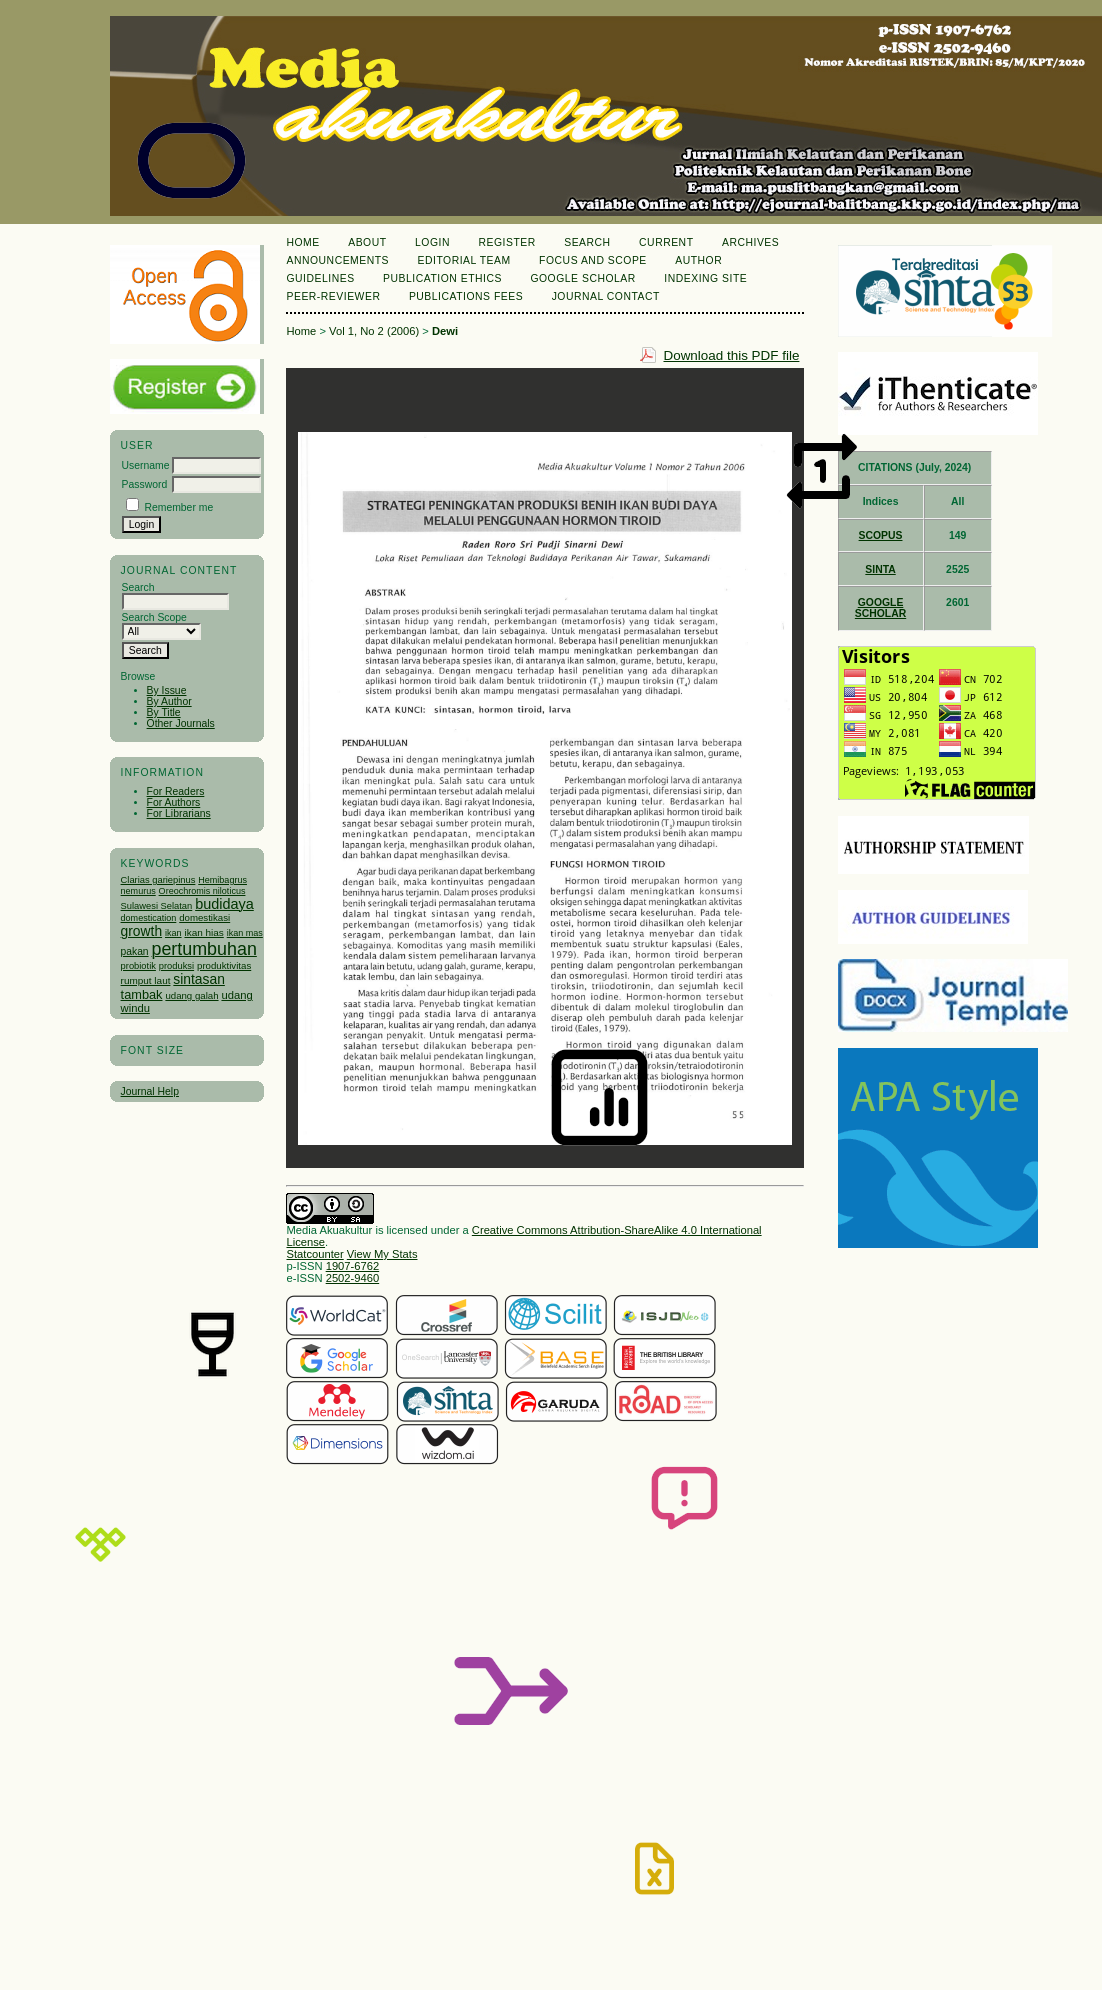 This screenshot has height=1990, width=1102. What do you see at coordinates (100, 1543) in the screenshot?
I see `open tidal music streaming app` at bounding box center [100, 1543].